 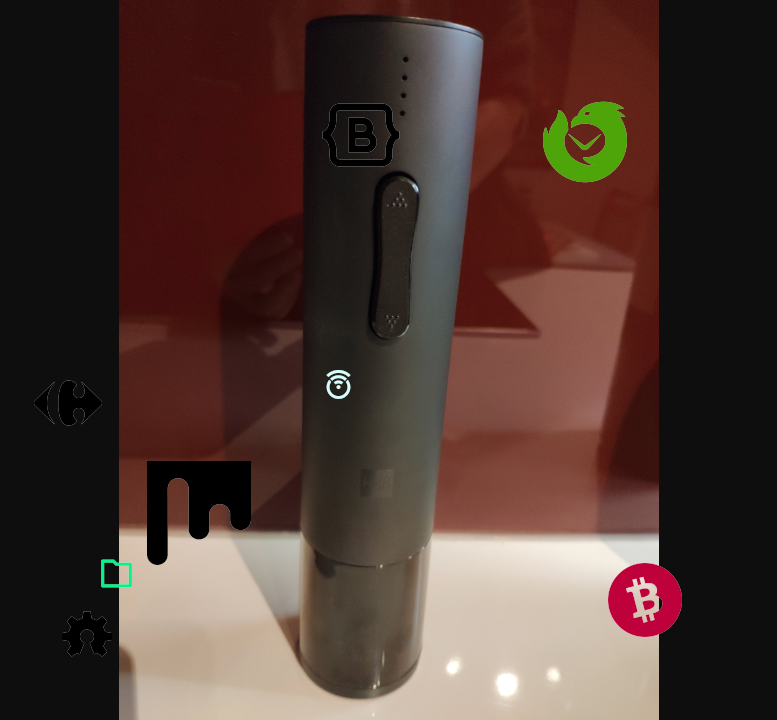 What do you see at coordinates (645, 600) in the screenshot?
I see `bitcoin cash cryptocurrency logo` at bounding box center [645, 600].